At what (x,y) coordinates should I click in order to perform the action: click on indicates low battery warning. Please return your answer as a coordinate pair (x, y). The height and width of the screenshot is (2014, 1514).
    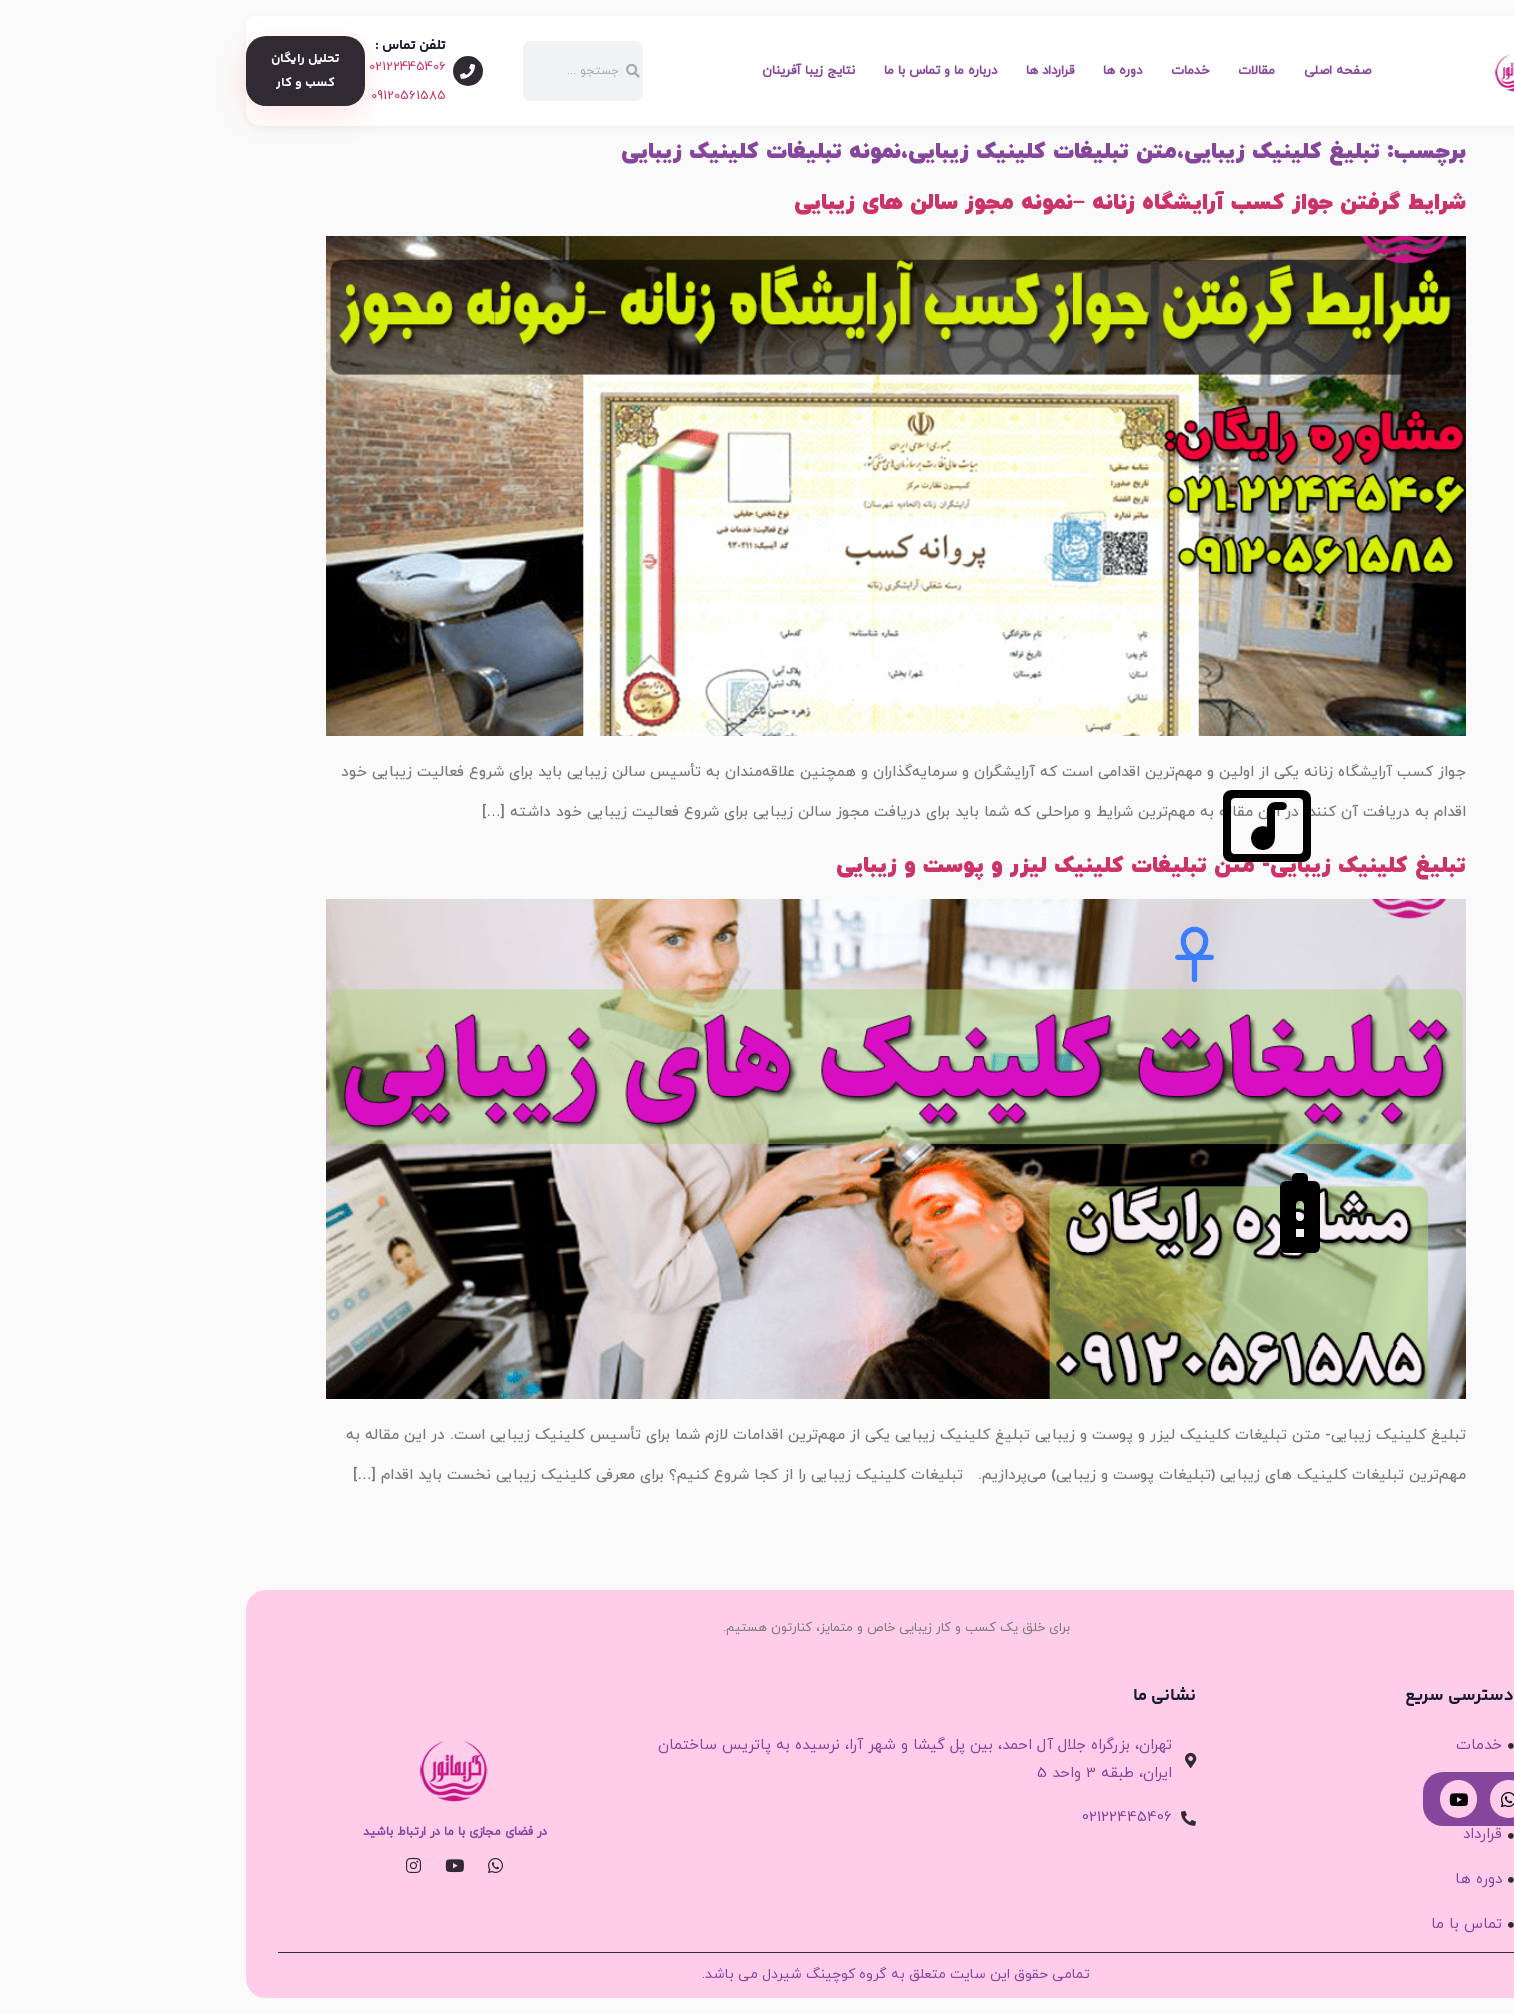
    Looking at the image, I should click on (1300, 1213).